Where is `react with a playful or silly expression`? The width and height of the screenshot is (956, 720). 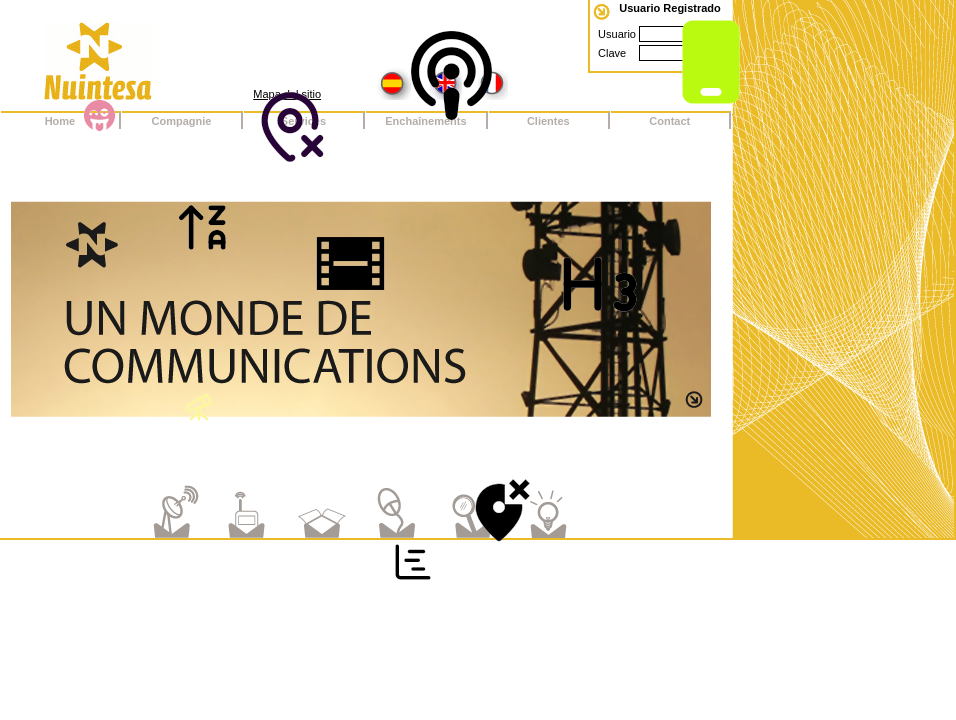 react with a playful or silly expression is located at coordinates (99, 115).